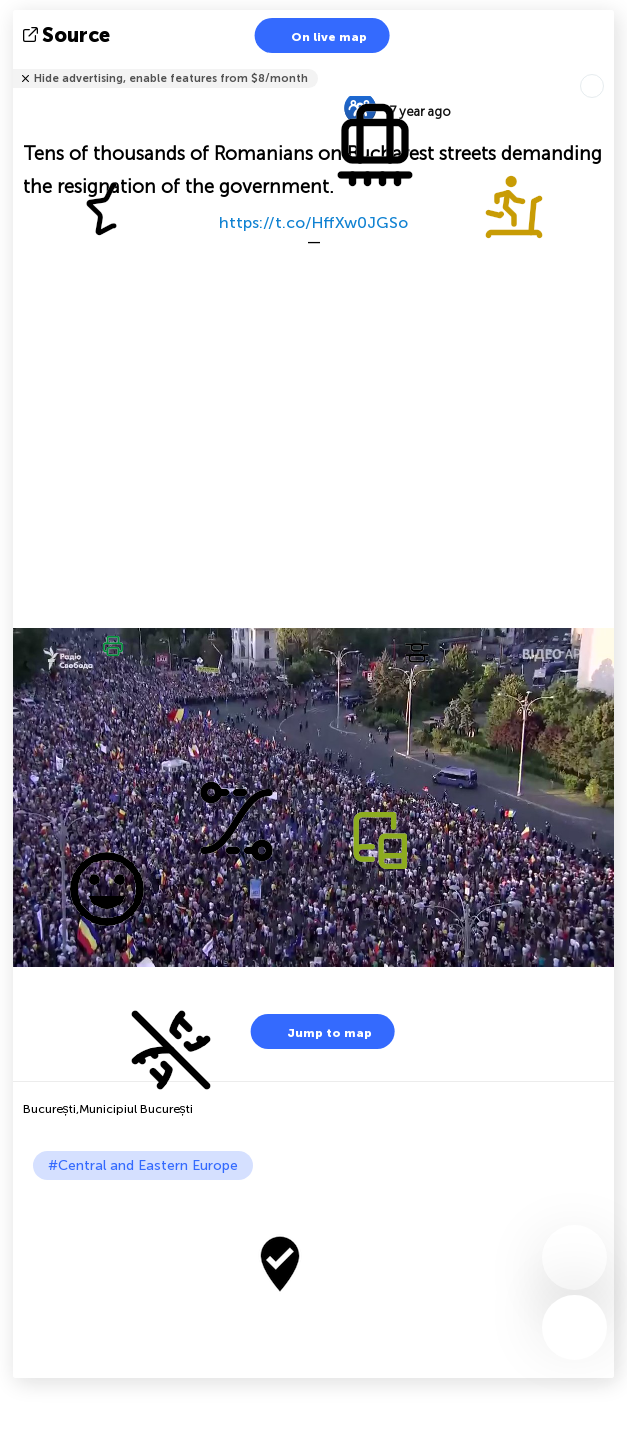 This screenshot has height=1440, width=627. What do you see at coordinates (514, 207) in the screenshot?
I see `access fitness or workout tracking features` at bounding box center [514, 207].